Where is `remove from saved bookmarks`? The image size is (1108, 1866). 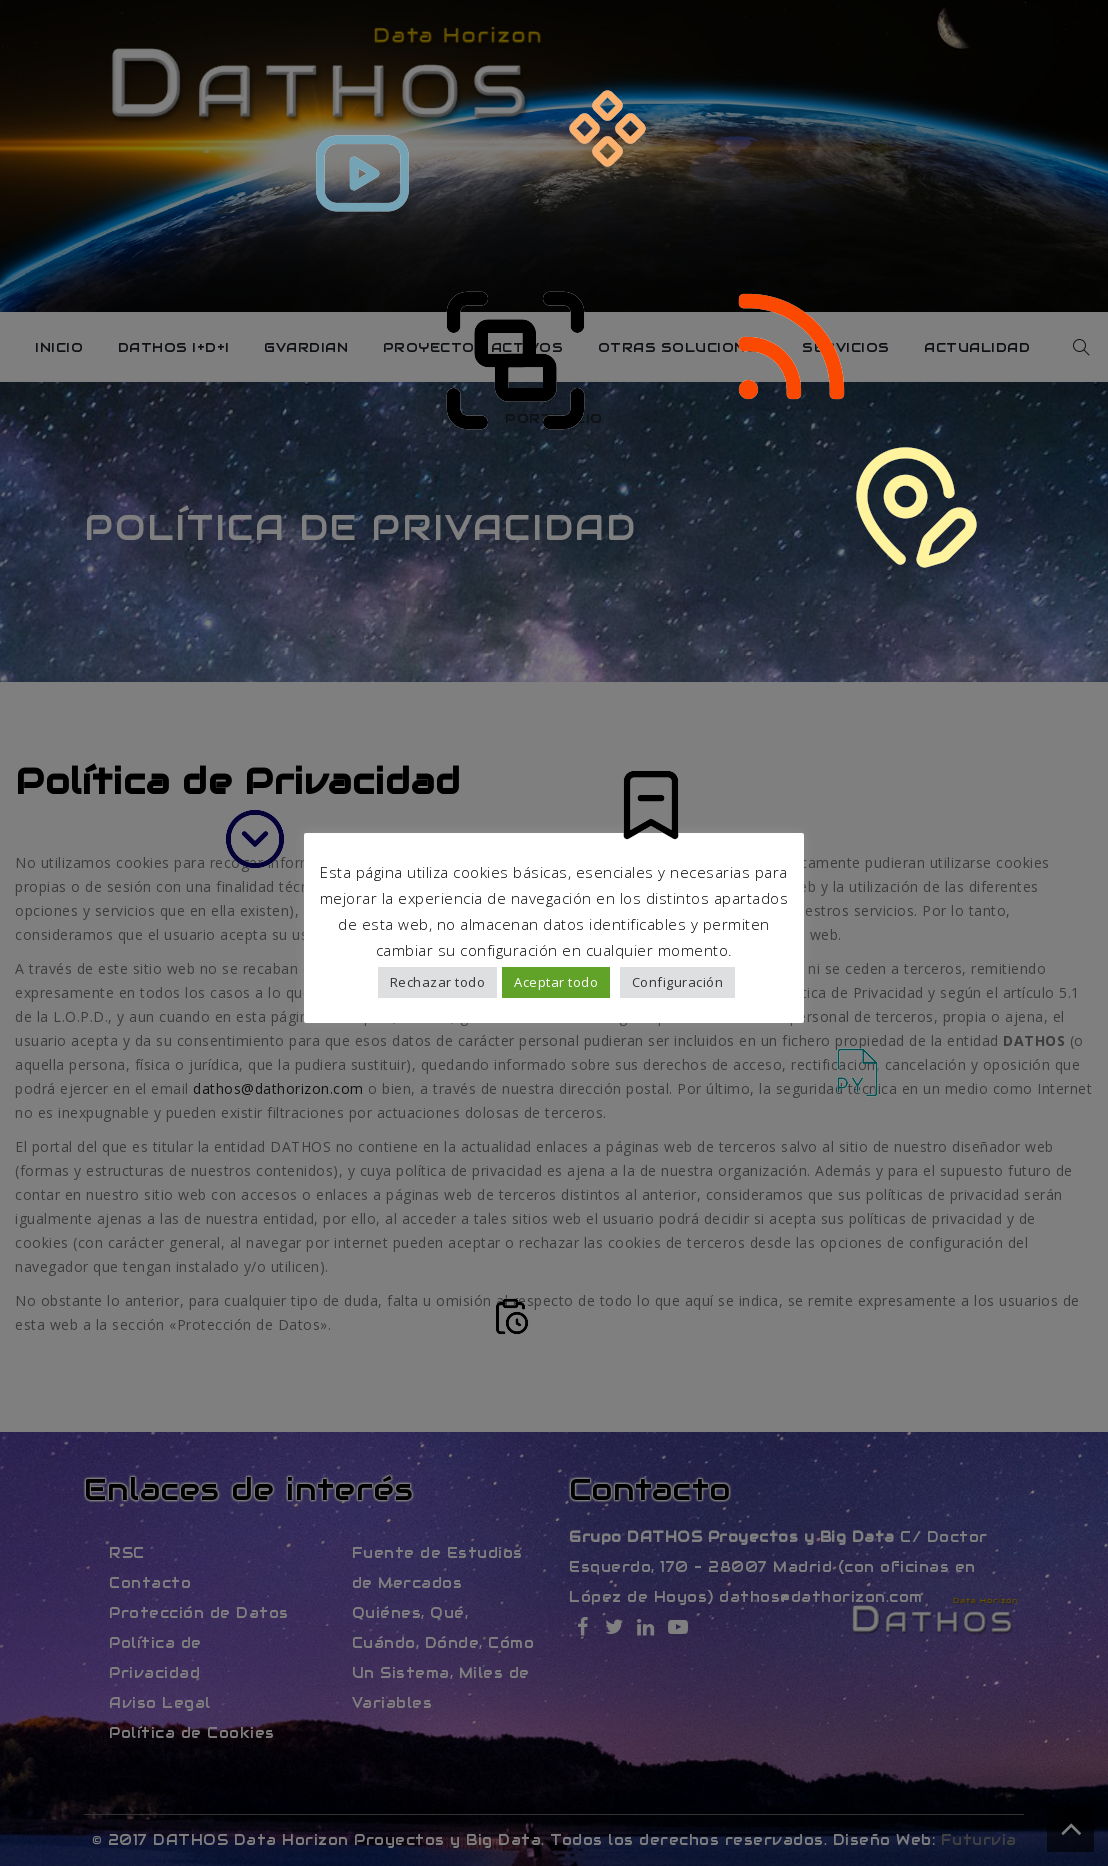 remove from saved bookmarks is located at coordinates (651, 805).